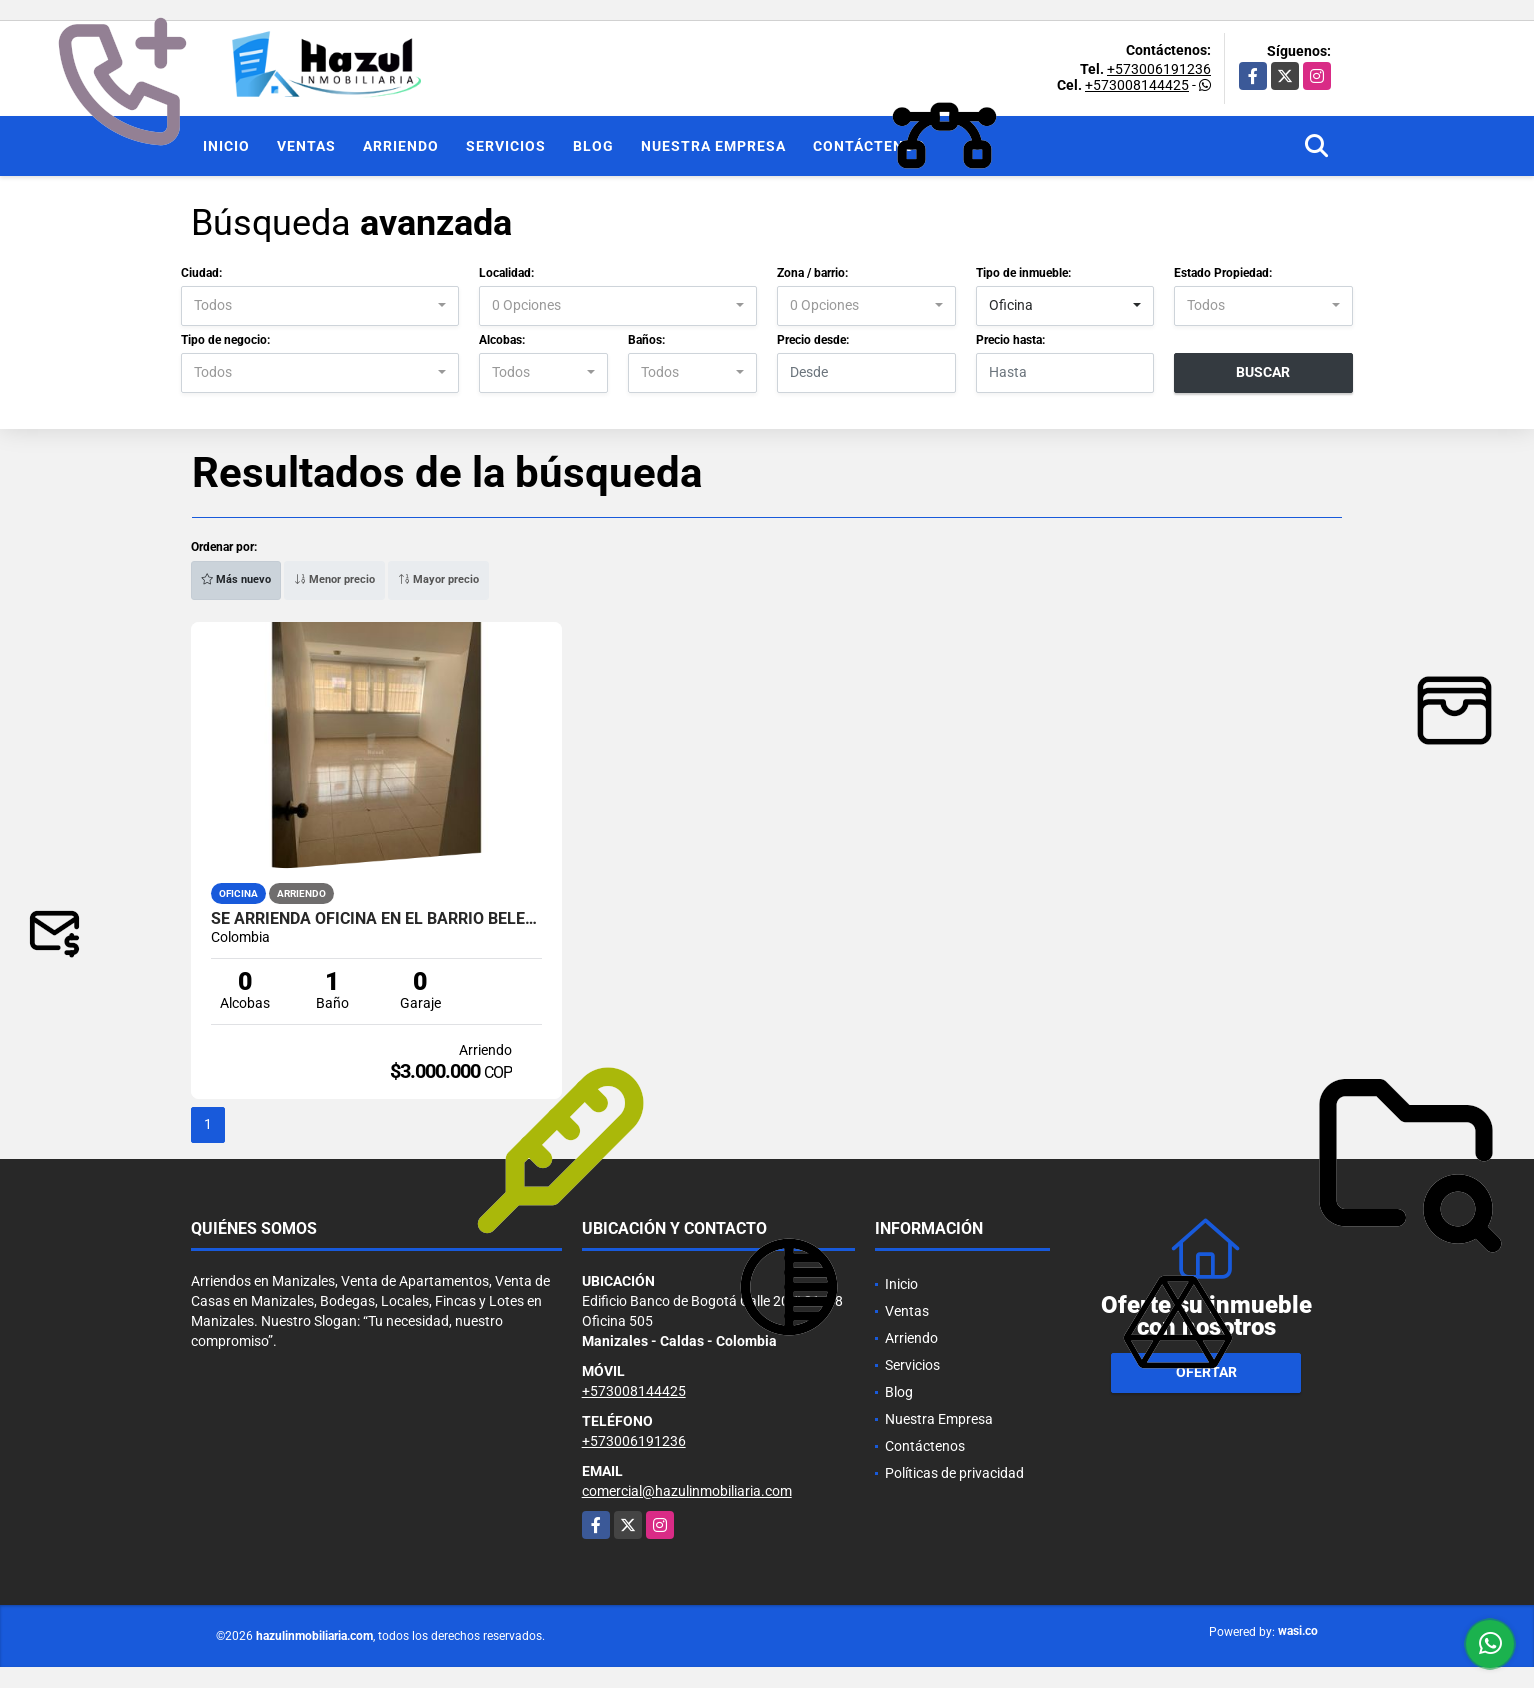  Describe the element at coordinates (122, 81) in the screenshot. I see `add a new contact` at that location.